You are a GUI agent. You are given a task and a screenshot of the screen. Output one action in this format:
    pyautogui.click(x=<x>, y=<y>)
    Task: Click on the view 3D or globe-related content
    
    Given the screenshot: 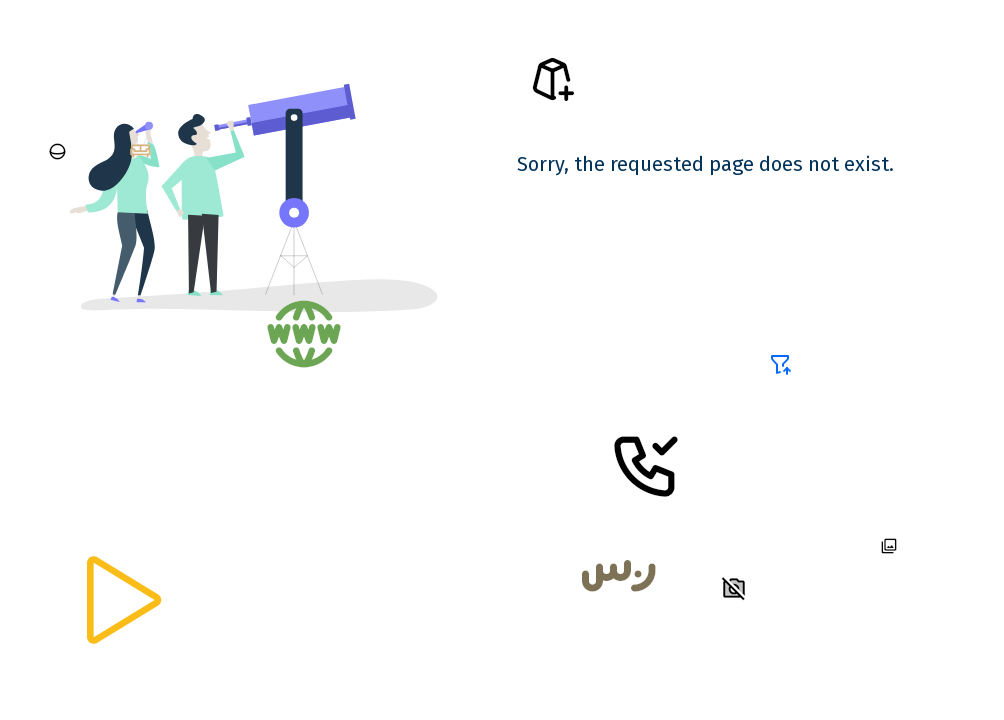 What is the action you would take?
    pyautogui.click(x=57, y=151)
    